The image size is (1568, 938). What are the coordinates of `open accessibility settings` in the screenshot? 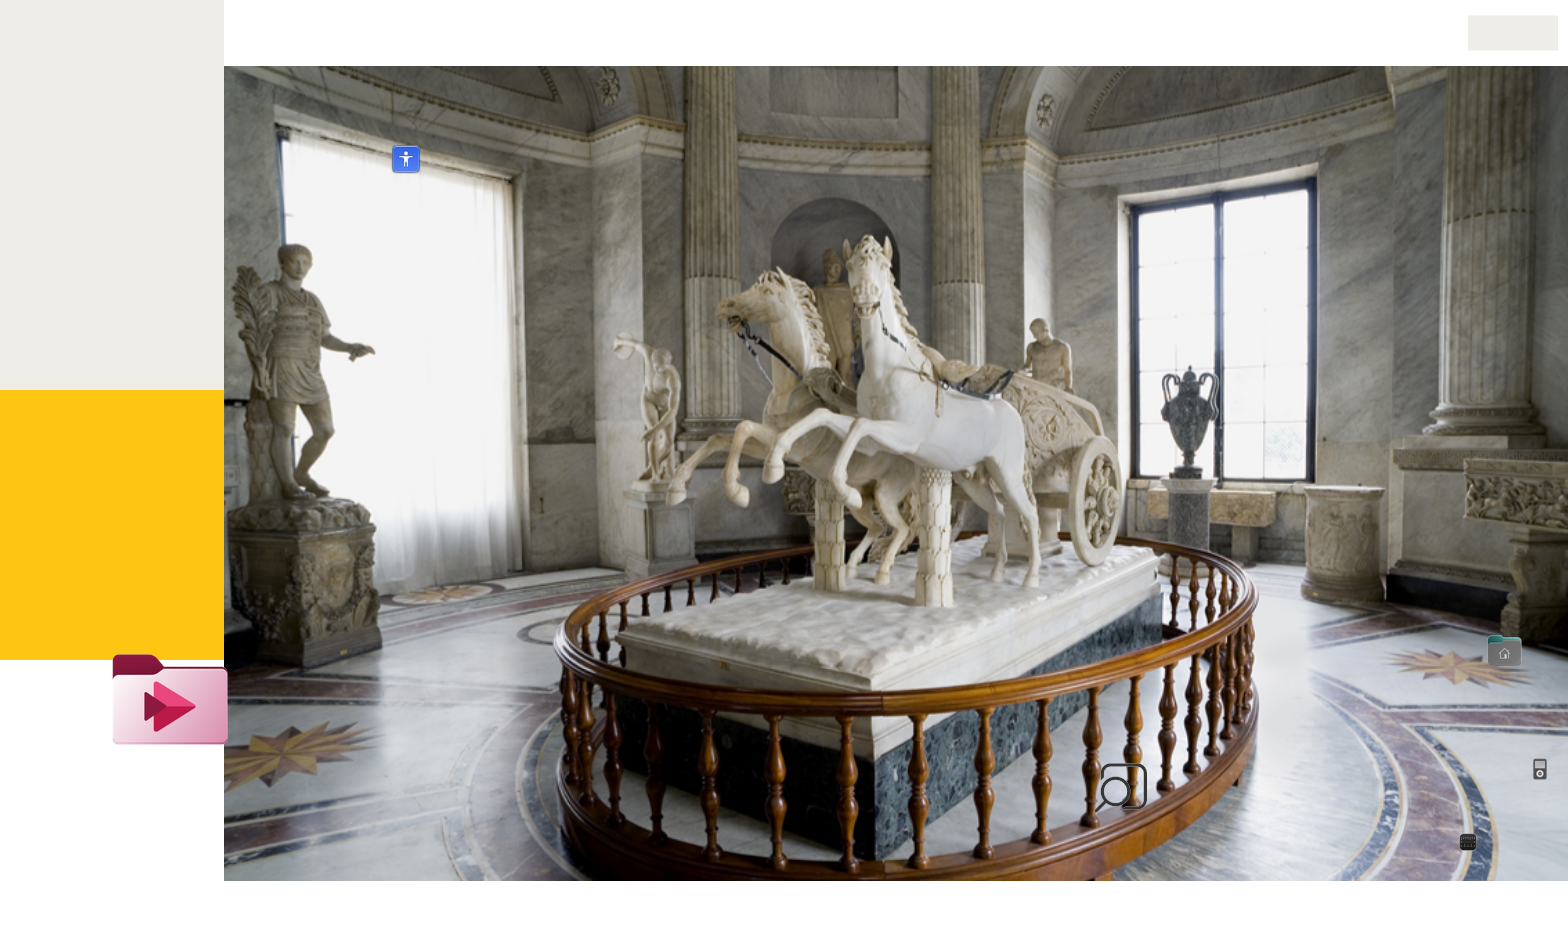 It's located at (406, 159).